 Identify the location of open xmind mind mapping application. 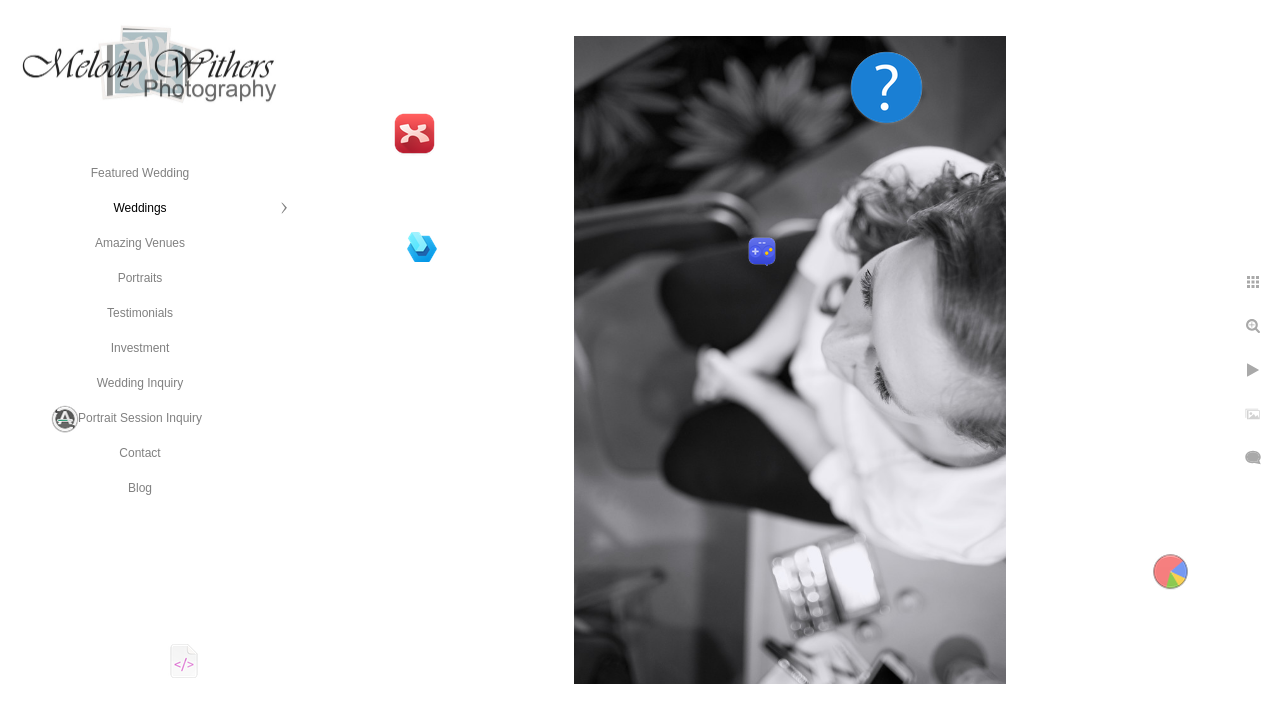
(414, 133).